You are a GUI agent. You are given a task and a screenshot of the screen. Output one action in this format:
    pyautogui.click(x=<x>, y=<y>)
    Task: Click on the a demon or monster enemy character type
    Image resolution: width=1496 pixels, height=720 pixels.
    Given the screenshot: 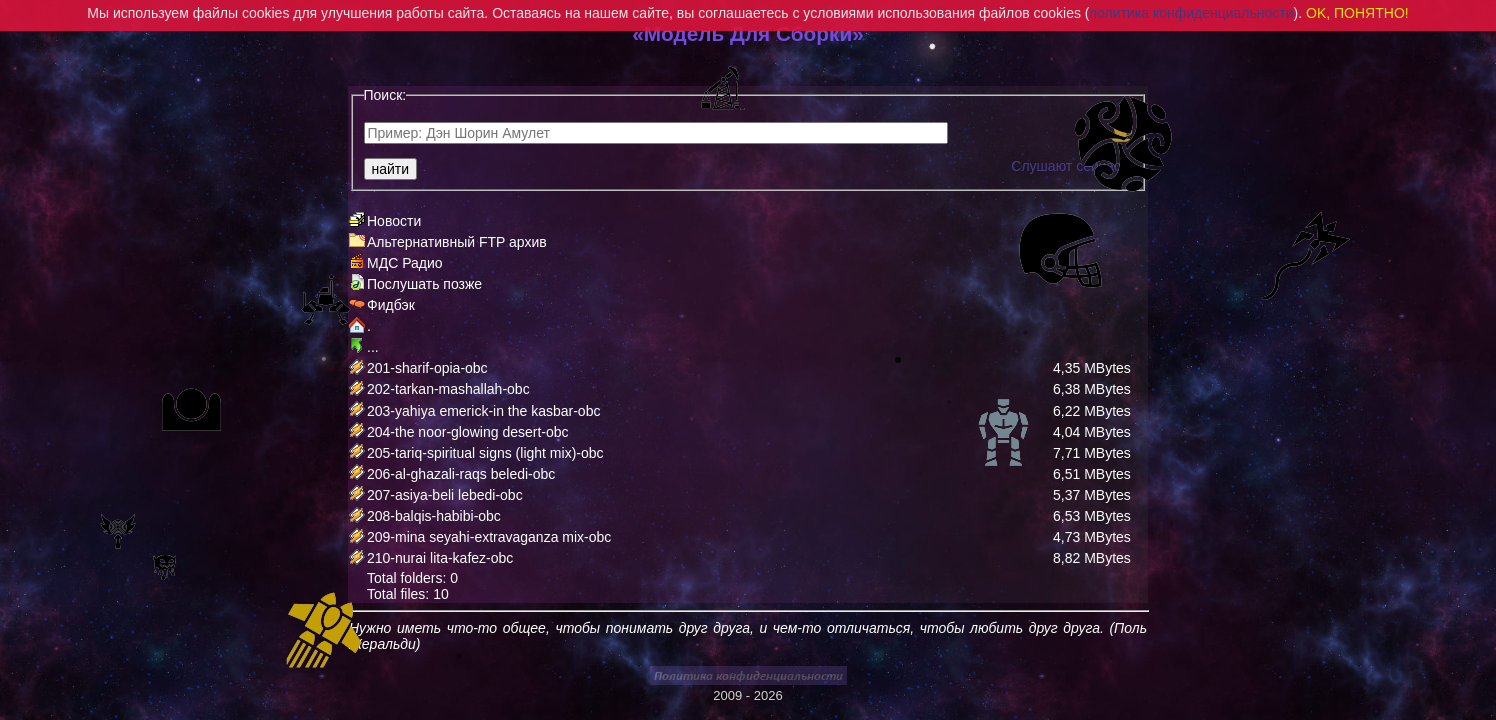 What is the action you would take?
    pyautogui.click(x=164, y=567)
    